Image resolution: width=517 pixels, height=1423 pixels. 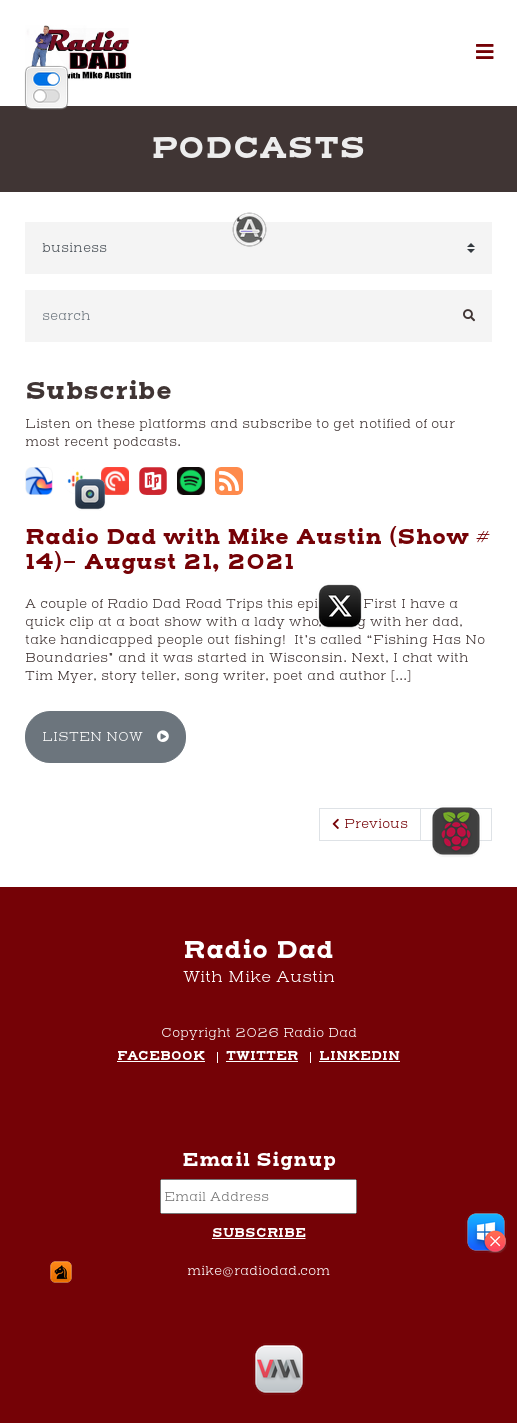 I want to click on open gnome tweaks to customize desktop settings, so click(x=46, y=87).